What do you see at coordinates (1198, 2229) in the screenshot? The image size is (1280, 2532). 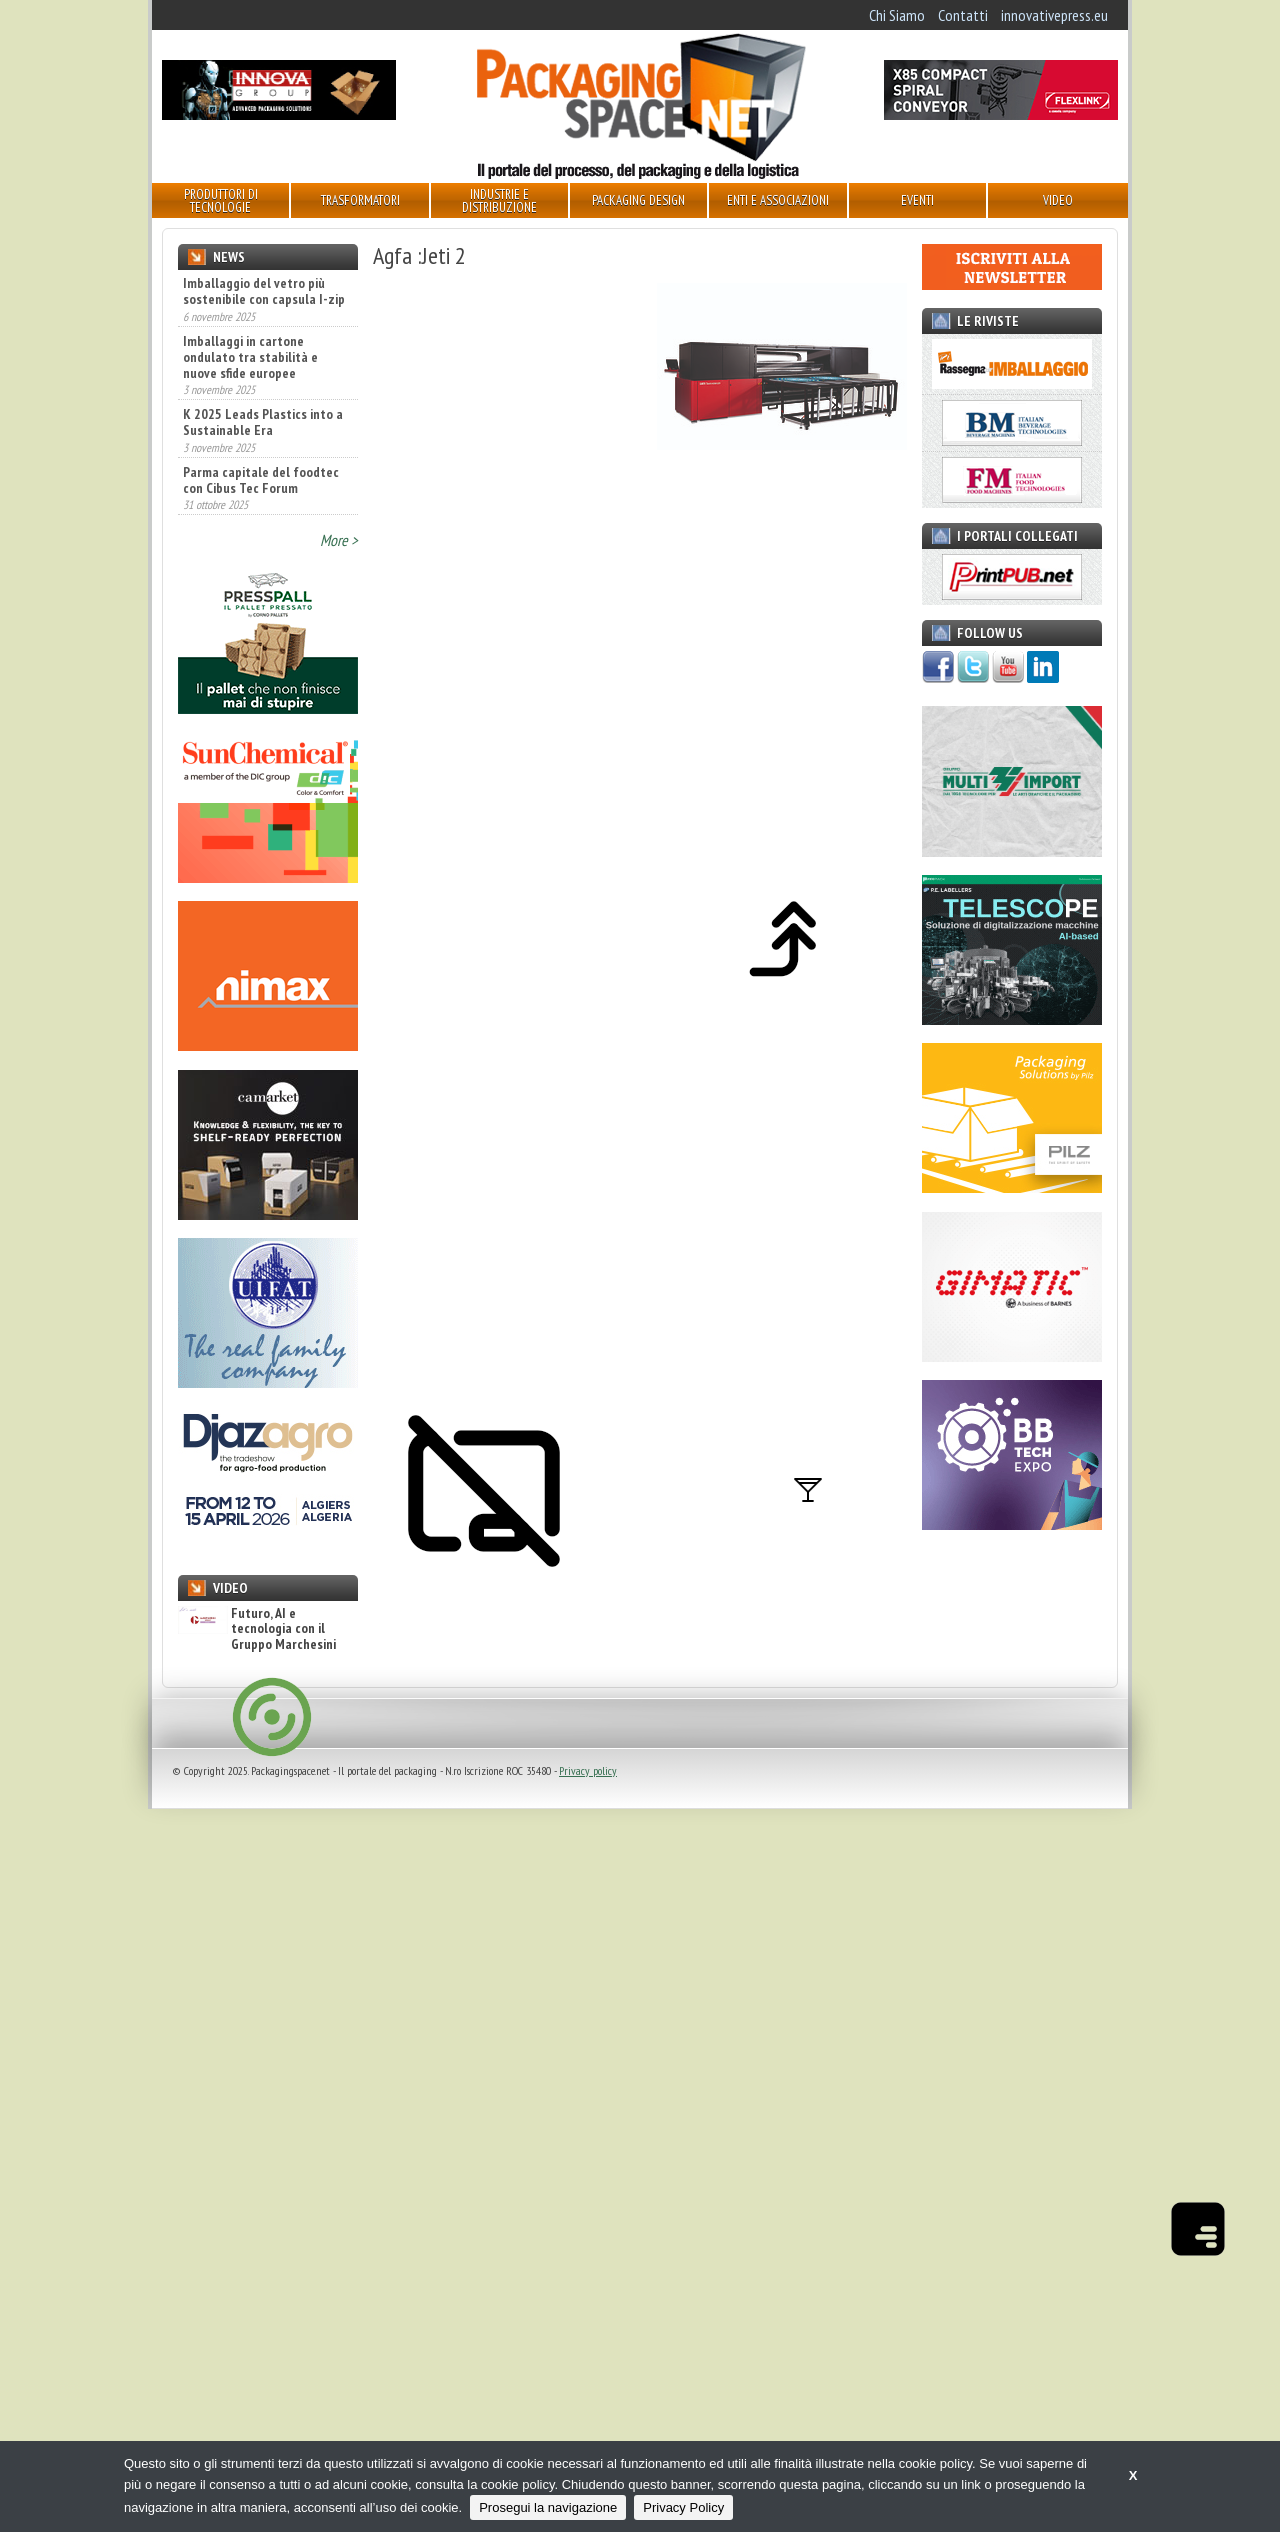 I see `align content to bottom-right of container` at bounding box center [1198, 2229].